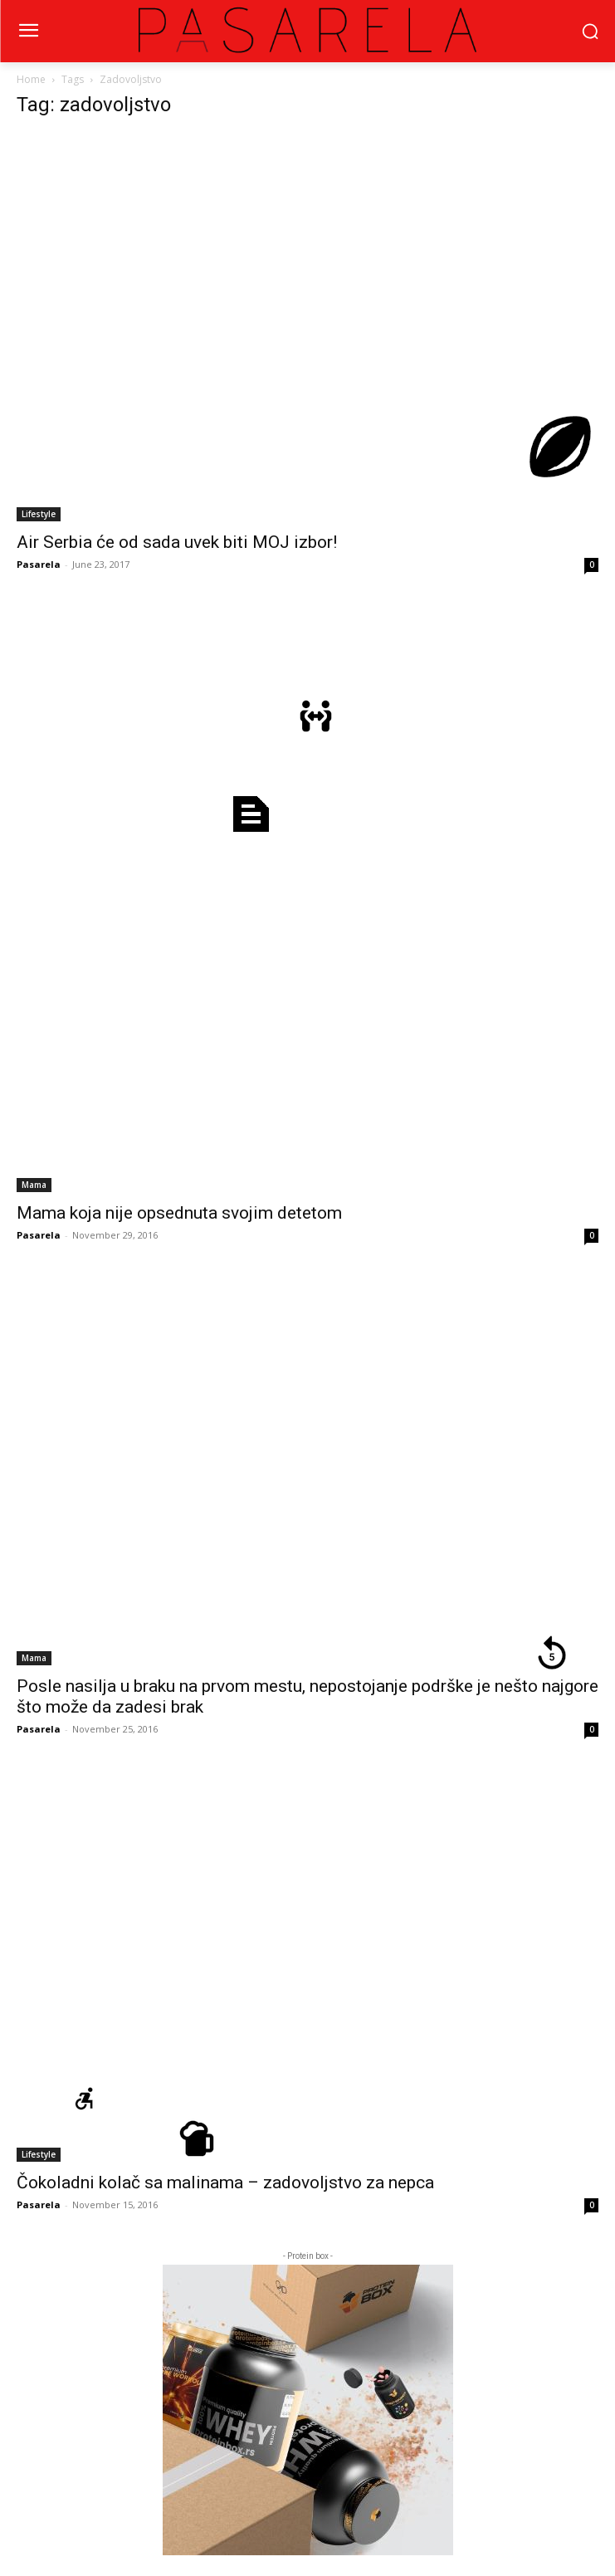  I want to click on view rugby sports content, so click(560, 447).